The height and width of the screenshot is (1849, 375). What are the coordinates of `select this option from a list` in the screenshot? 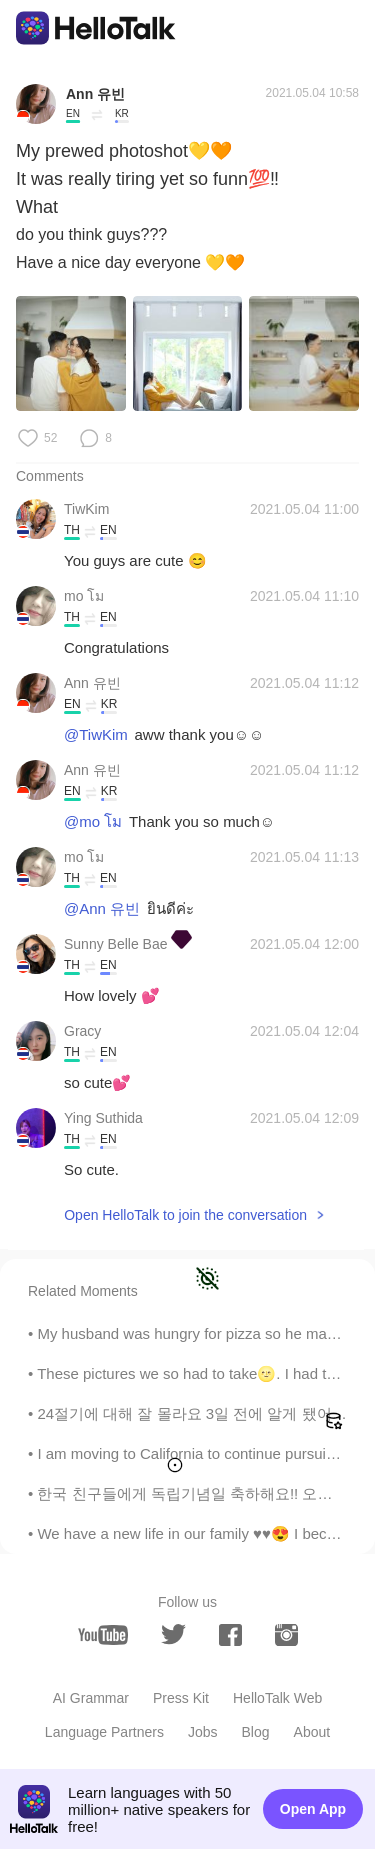 It's located at (175, 1465).